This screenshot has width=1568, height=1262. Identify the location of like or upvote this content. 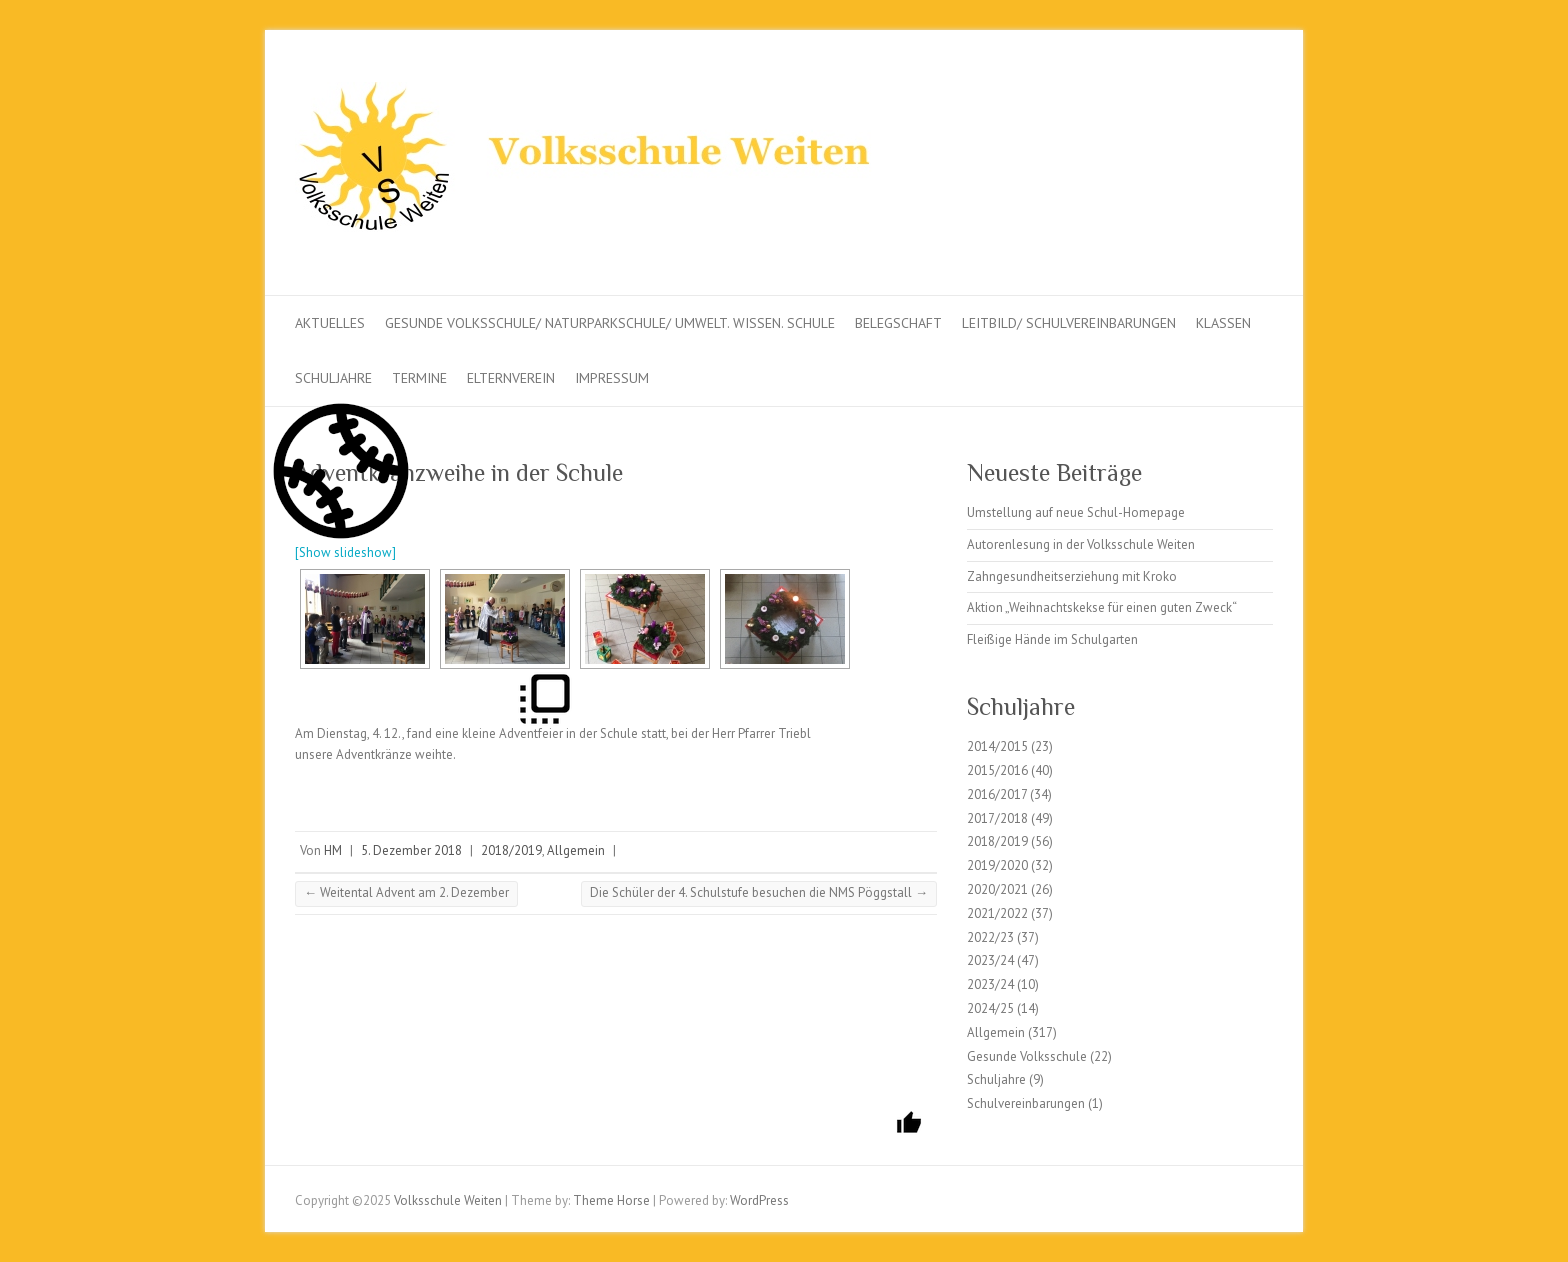
(909, 1123).